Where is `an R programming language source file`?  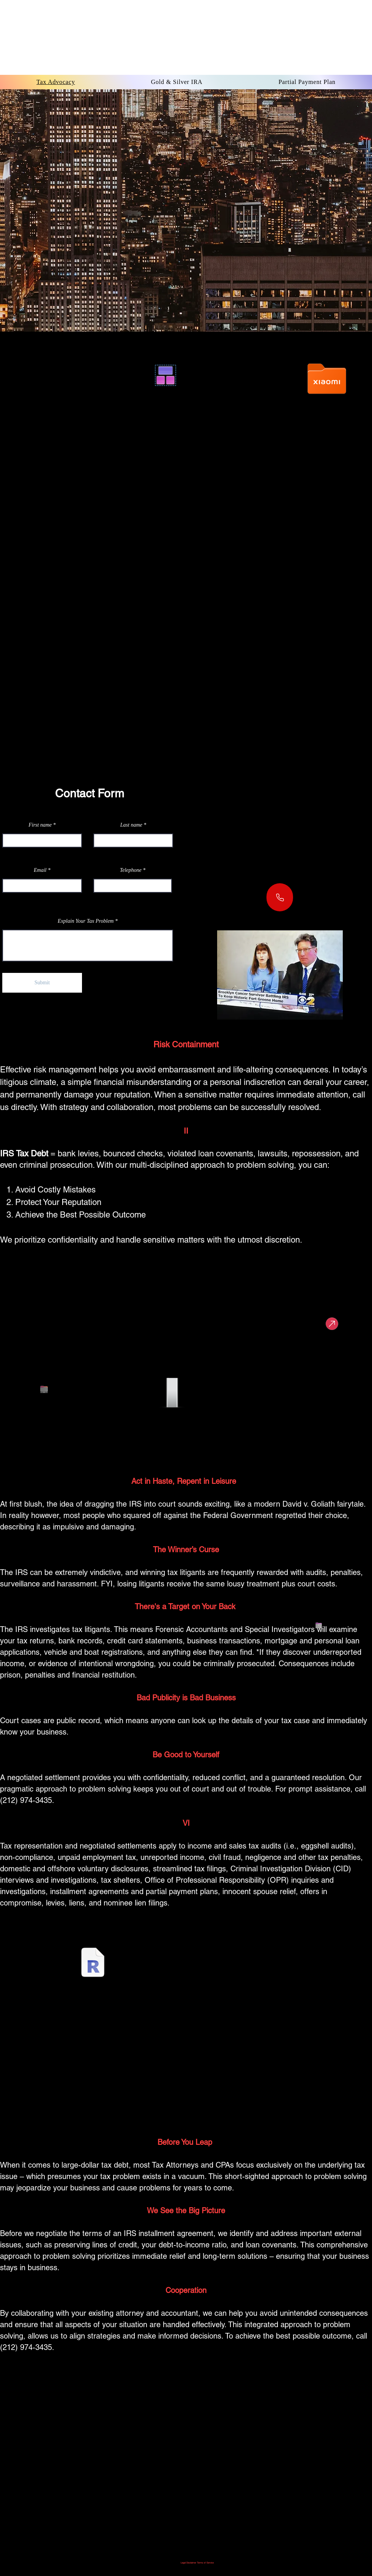 an R programming language source file is located at coordinates (93, 1962).